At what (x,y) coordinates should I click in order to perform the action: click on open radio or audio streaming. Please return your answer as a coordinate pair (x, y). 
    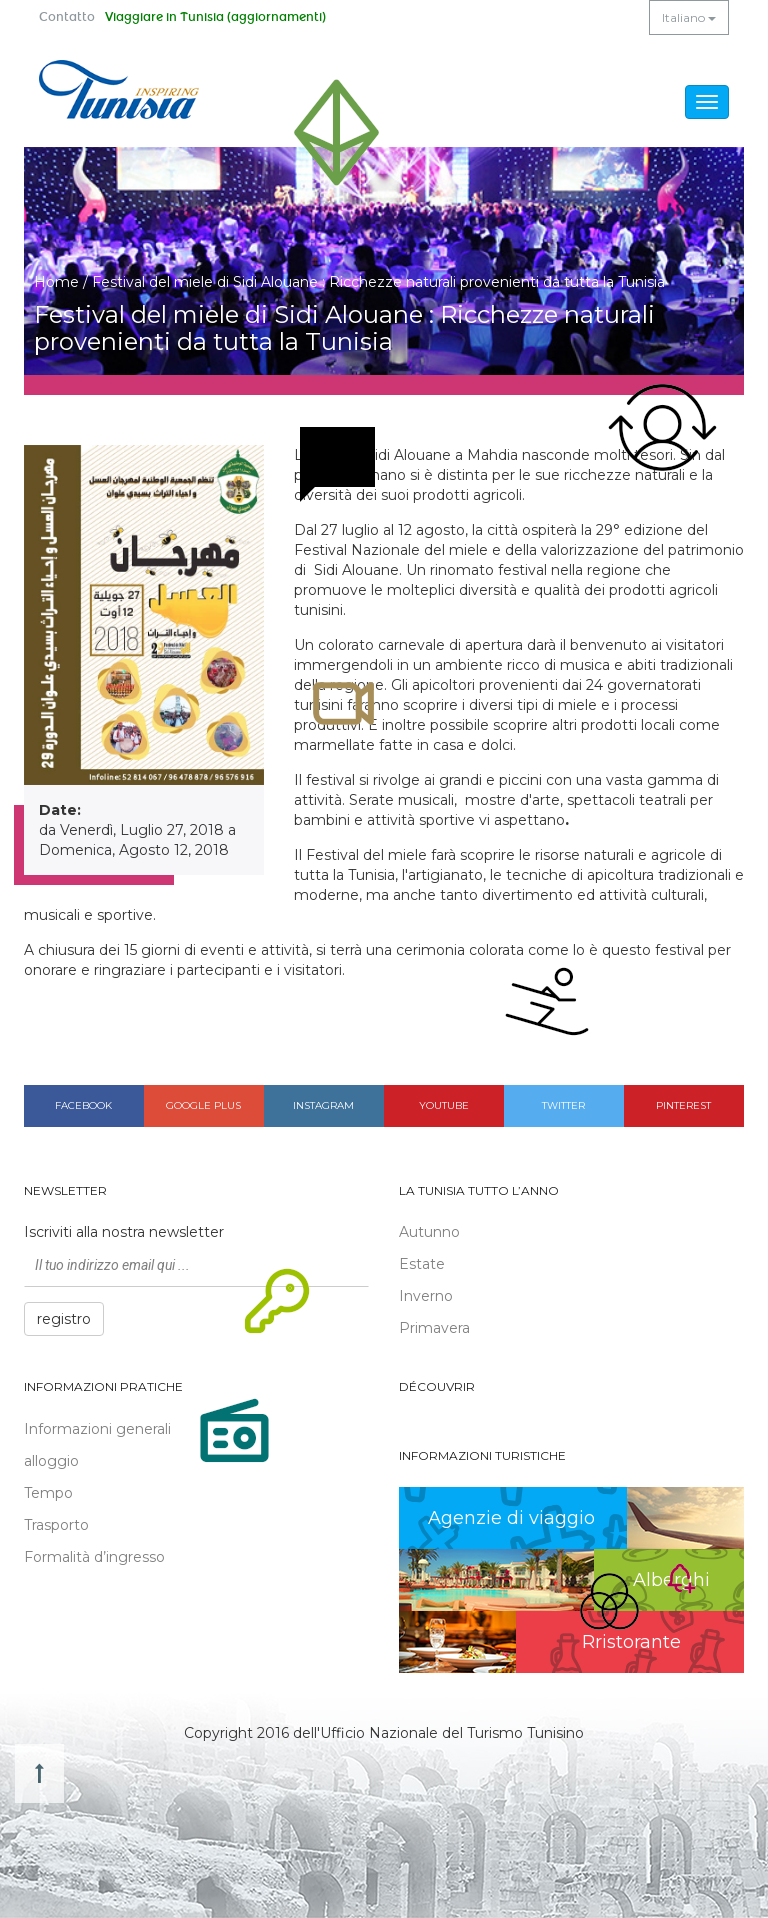
    Looking at the image, I should click on (234, 1435).